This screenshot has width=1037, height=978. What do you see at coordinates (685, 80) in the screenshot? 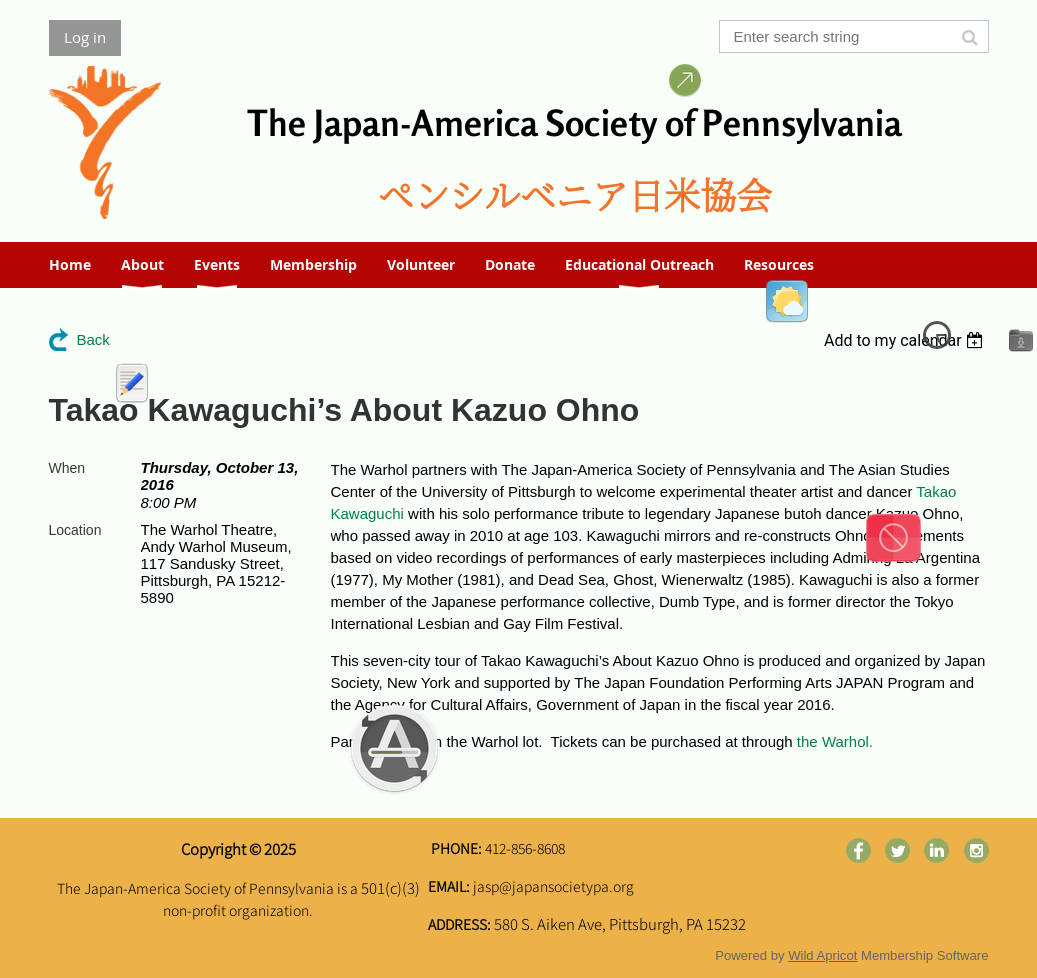
I see `indicates a symbolic link or shortcut to another file` at bounding box center [685, 80].